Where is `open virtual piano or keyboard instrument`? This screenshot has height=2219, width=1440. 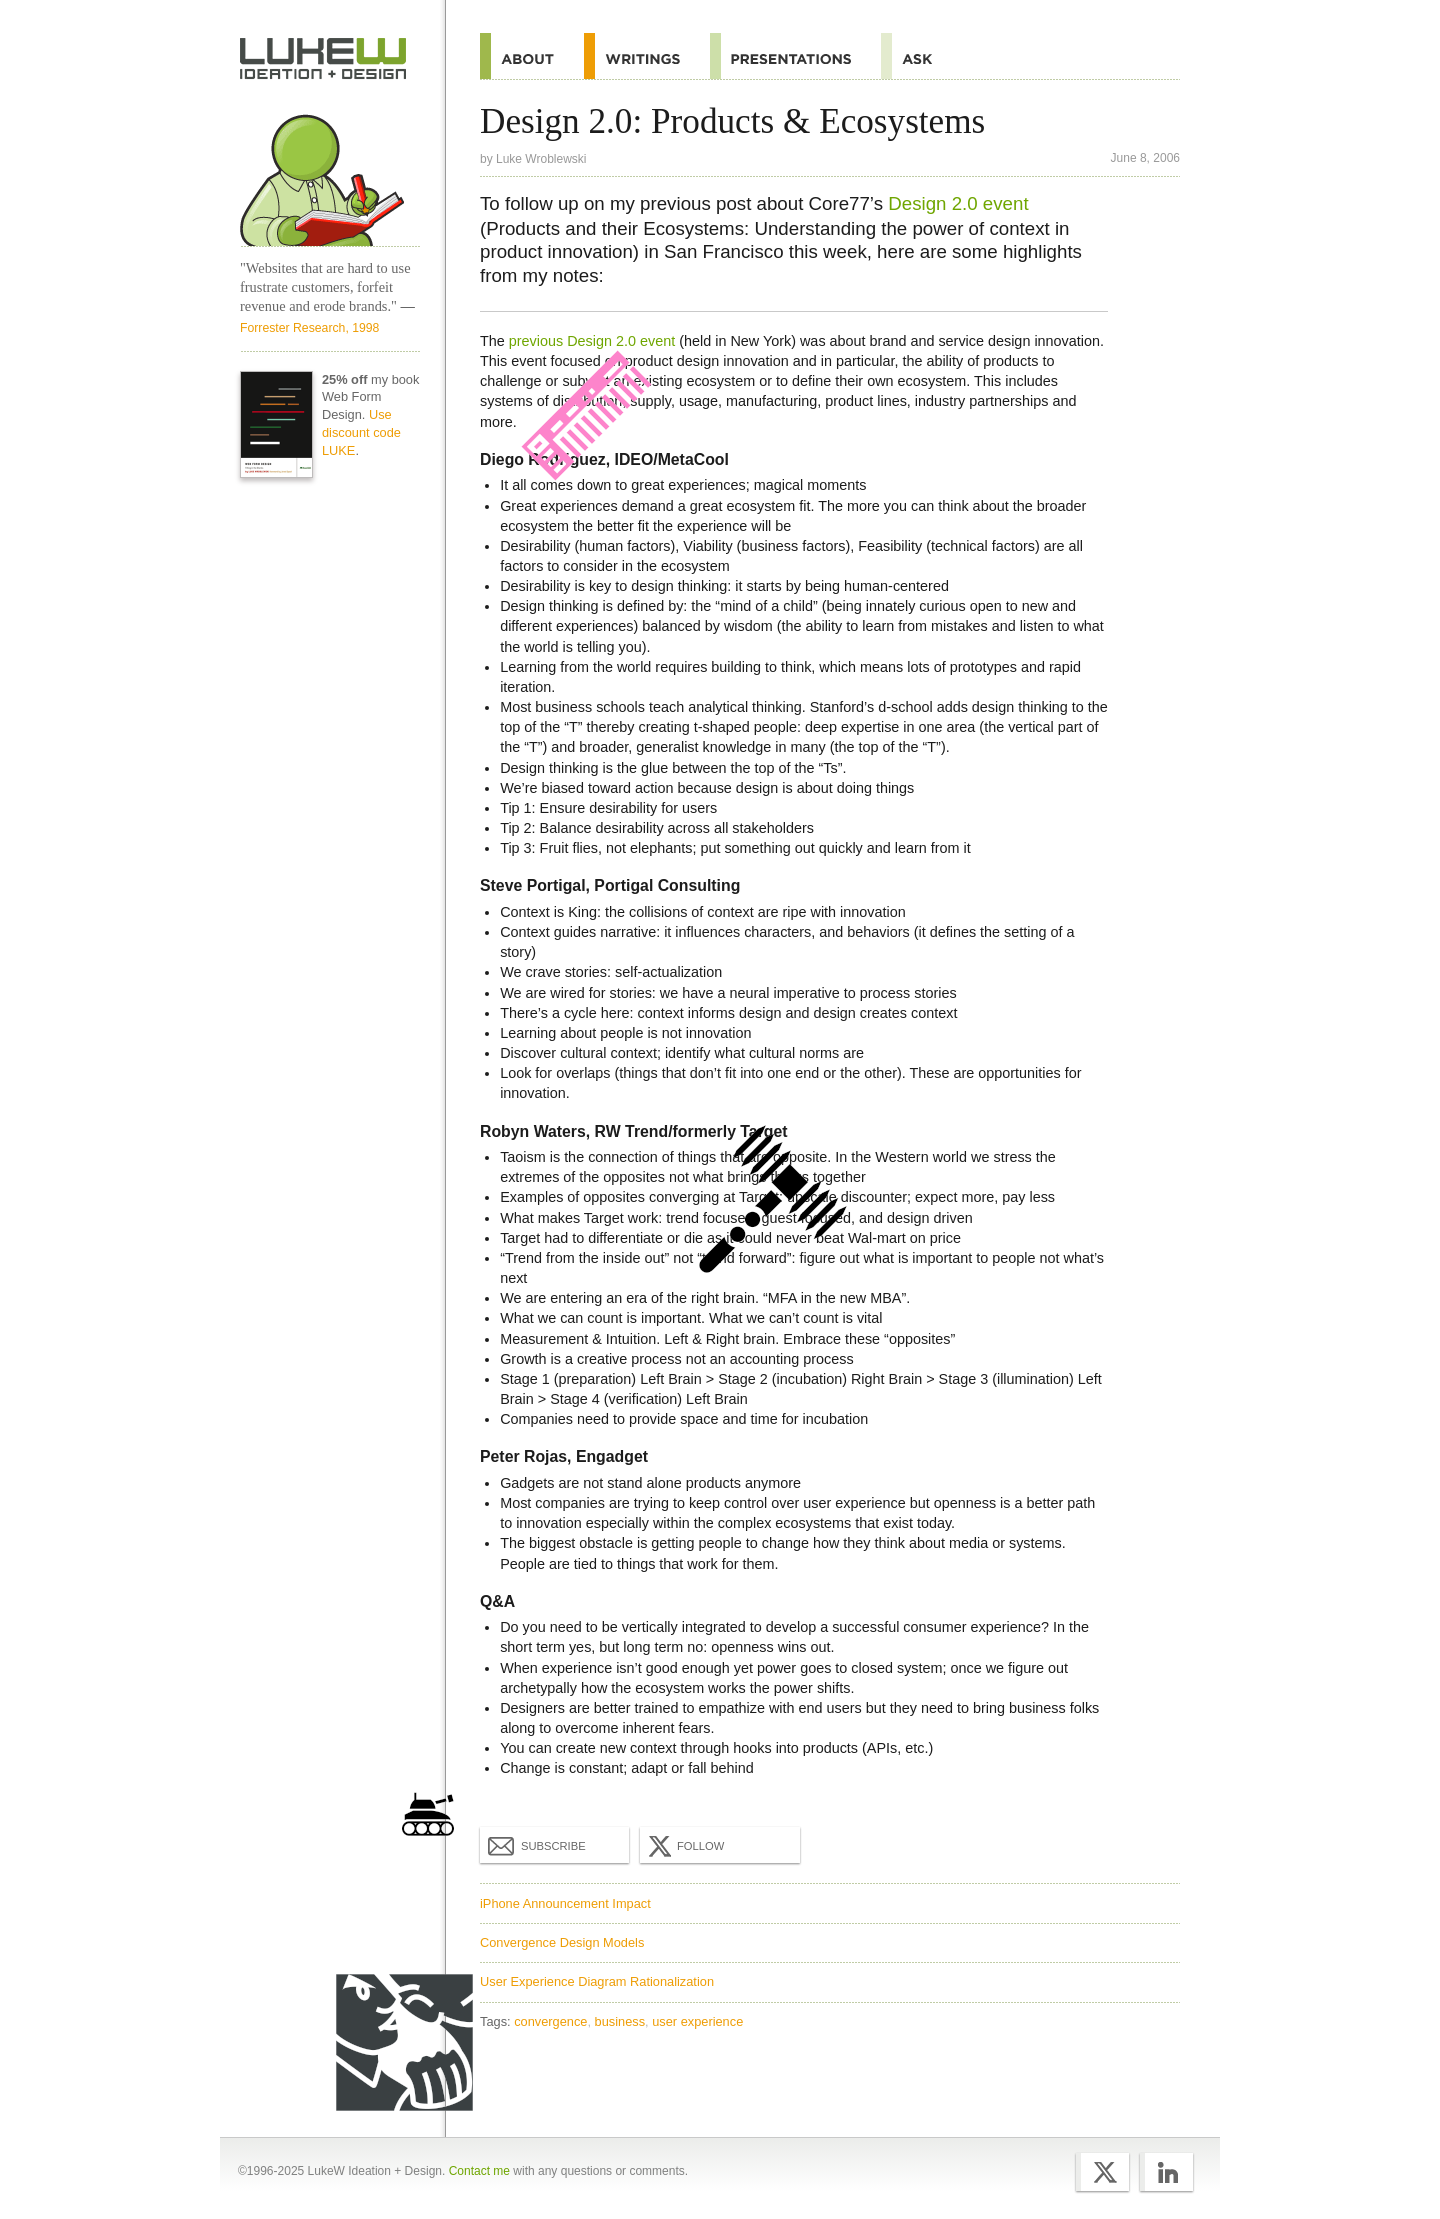 open virtual piano or keyboard instrument is located at coordinates (586, 415).